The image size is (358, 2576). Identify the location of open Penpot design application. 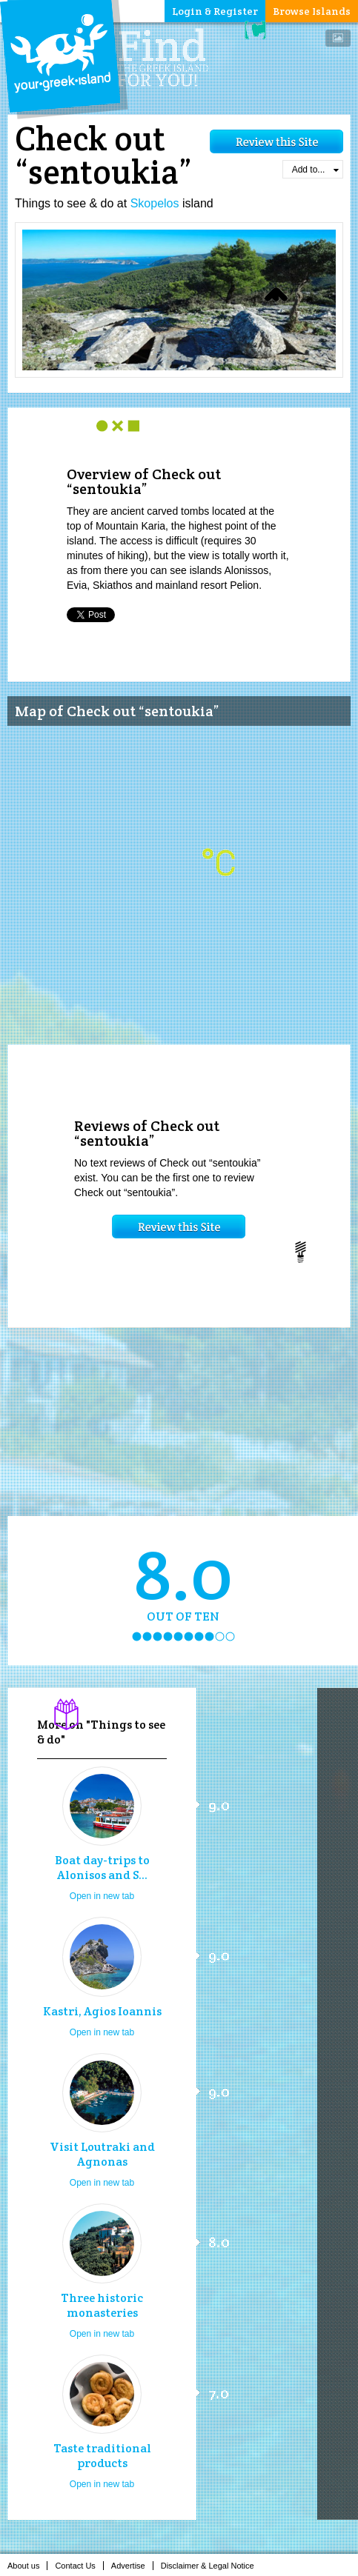
(66, 1714).